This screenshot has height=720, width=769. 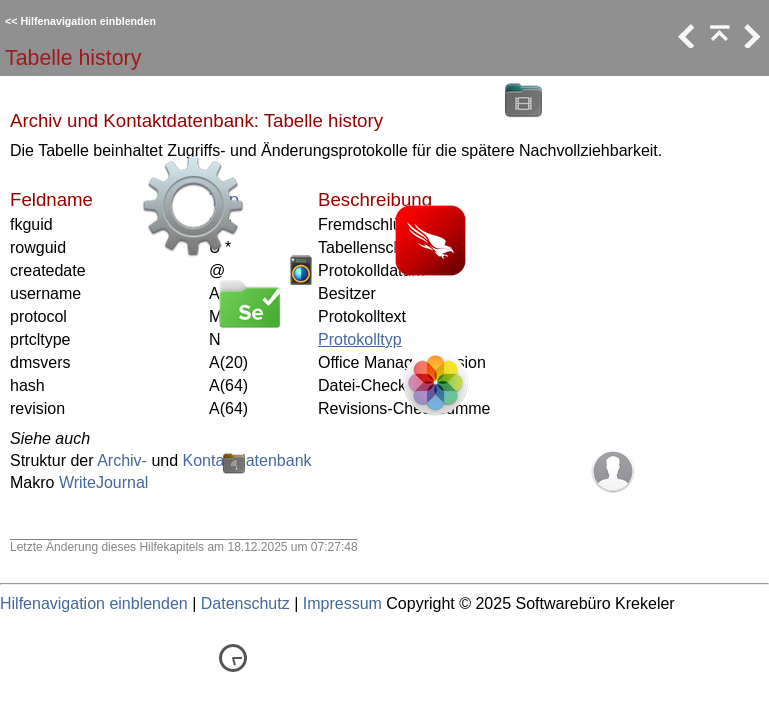 What do you see at coordinates (193, 206) in the screenshot?
I see `access advanced settings` at bounding box center [193, 206].